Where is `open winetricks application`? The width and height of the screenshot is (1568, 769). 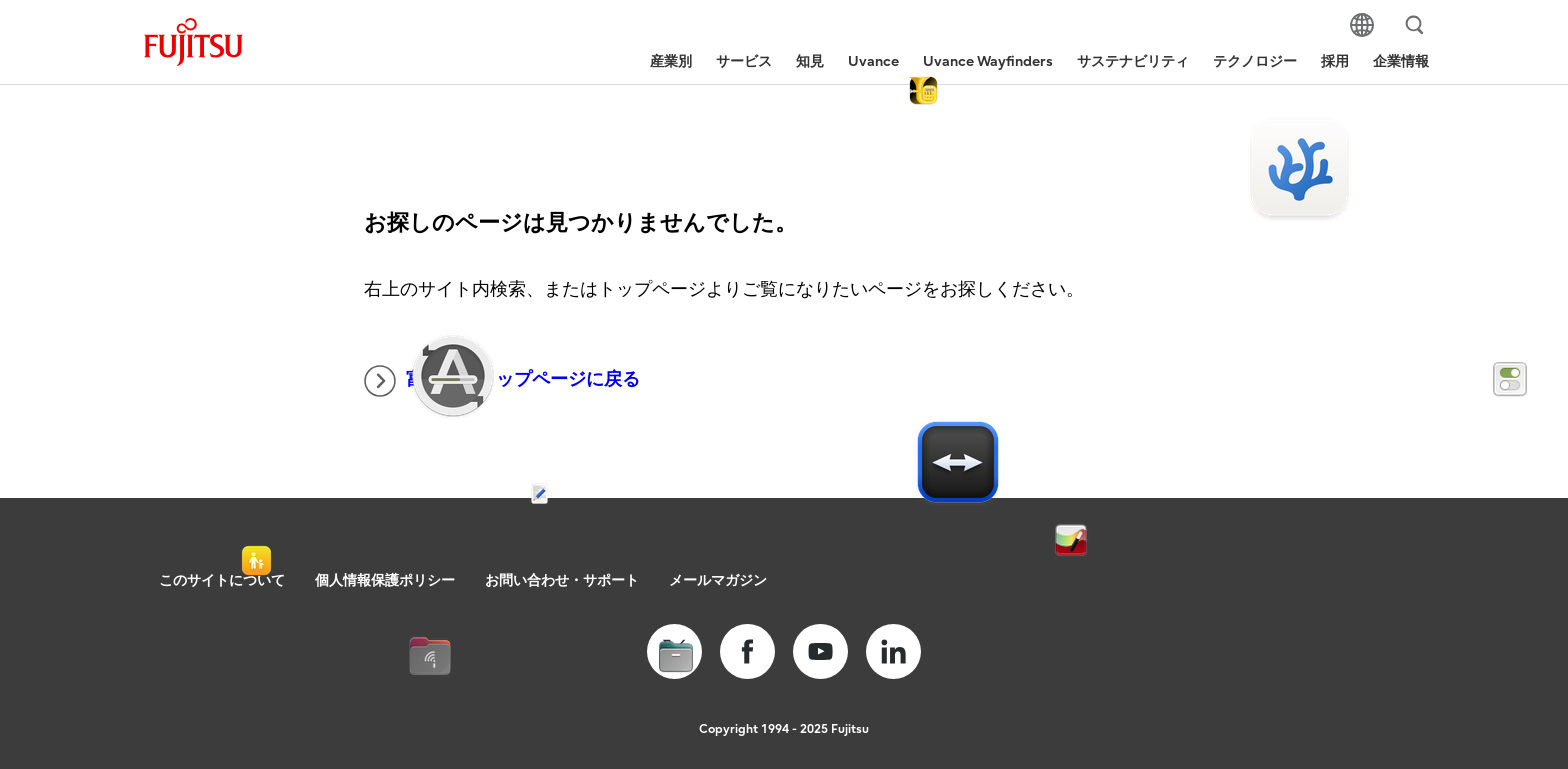
open winetricks application is located at coordinates (1071, 540).